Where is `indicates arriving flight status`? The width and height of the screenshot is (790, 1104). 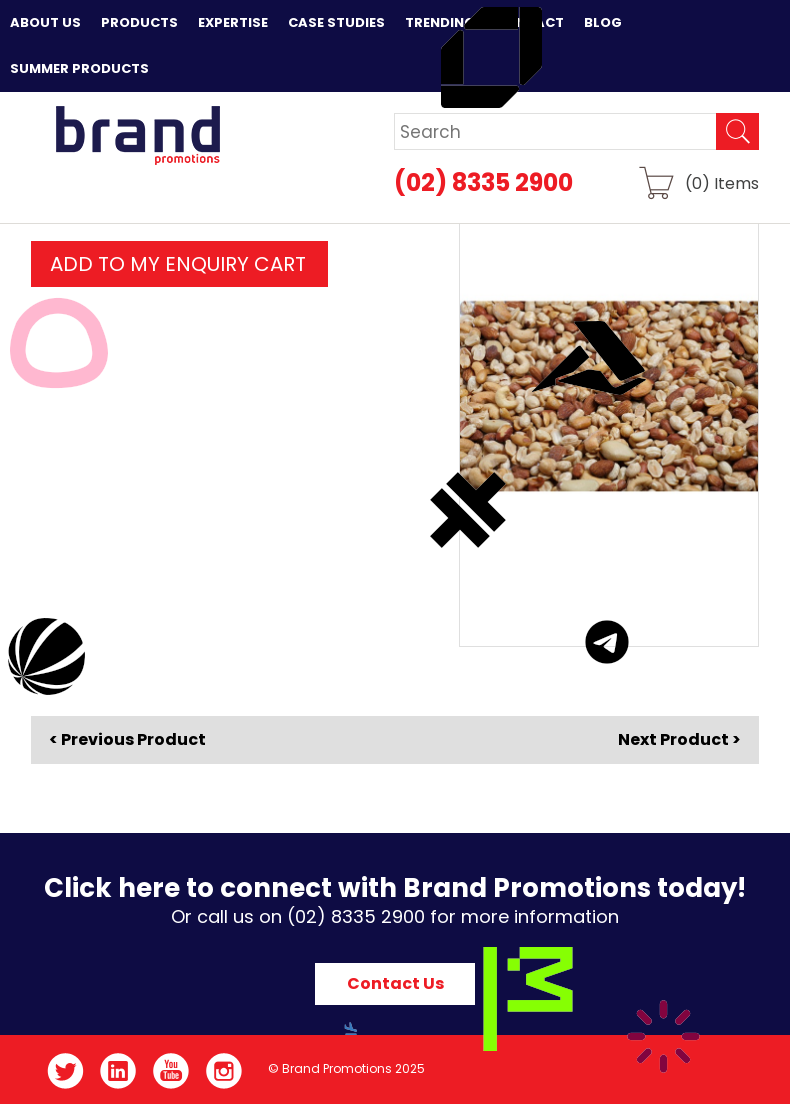 indicates arriving flight status is located at coordinates (351, 1029).